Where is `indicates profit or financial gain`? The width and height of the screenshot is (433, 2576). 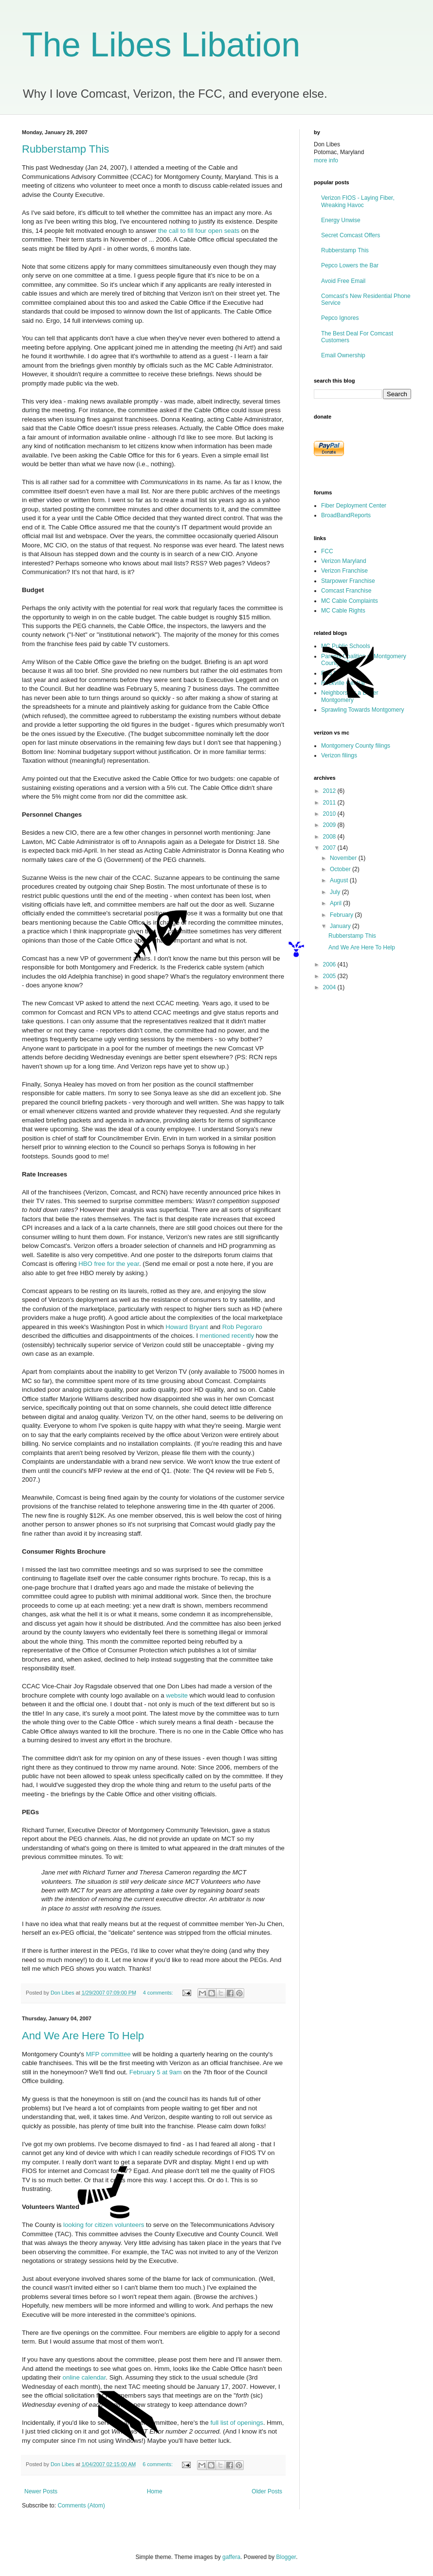 indicates profit or financial gain is located at coordinates (296, 949).